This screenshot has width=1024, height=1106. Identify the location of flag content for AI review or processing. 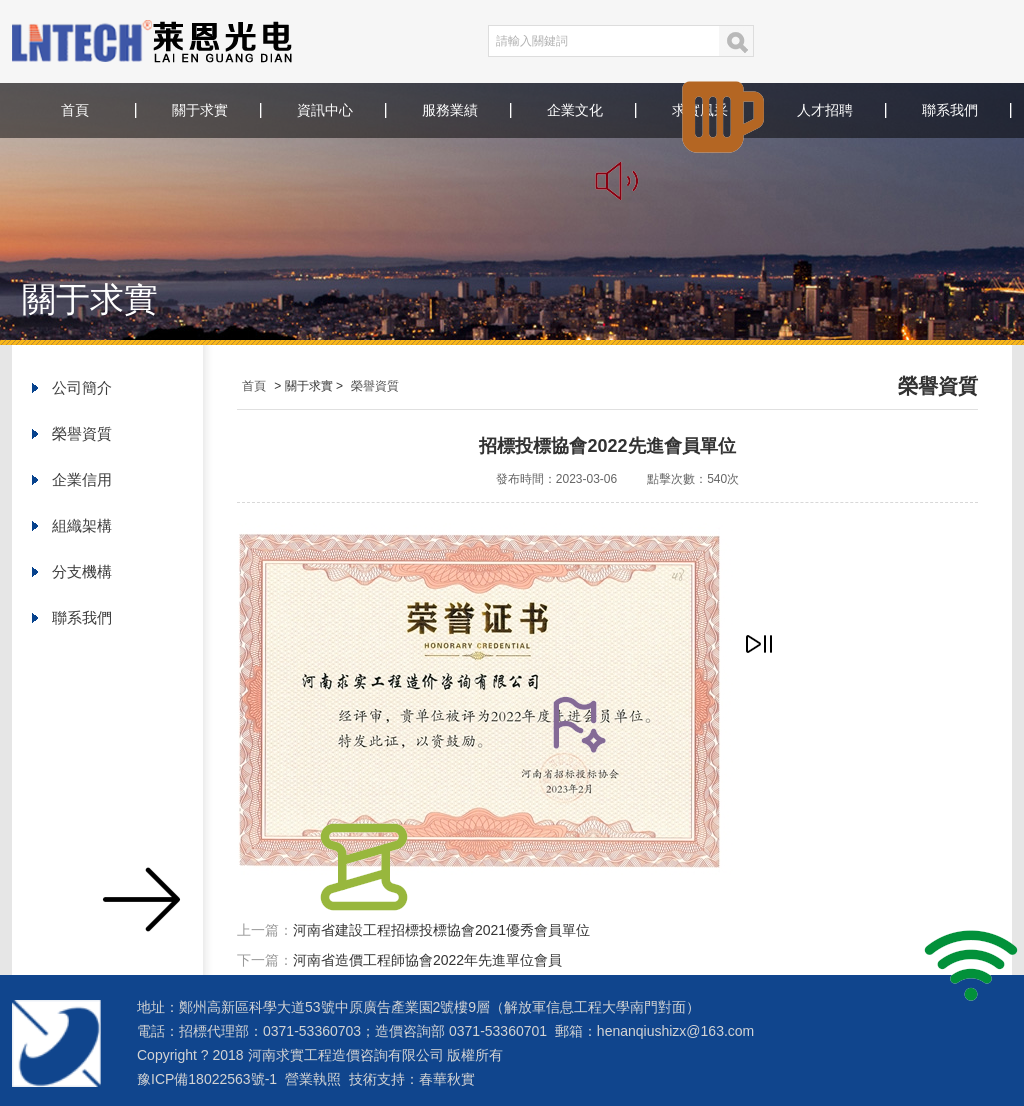
(575, 722).